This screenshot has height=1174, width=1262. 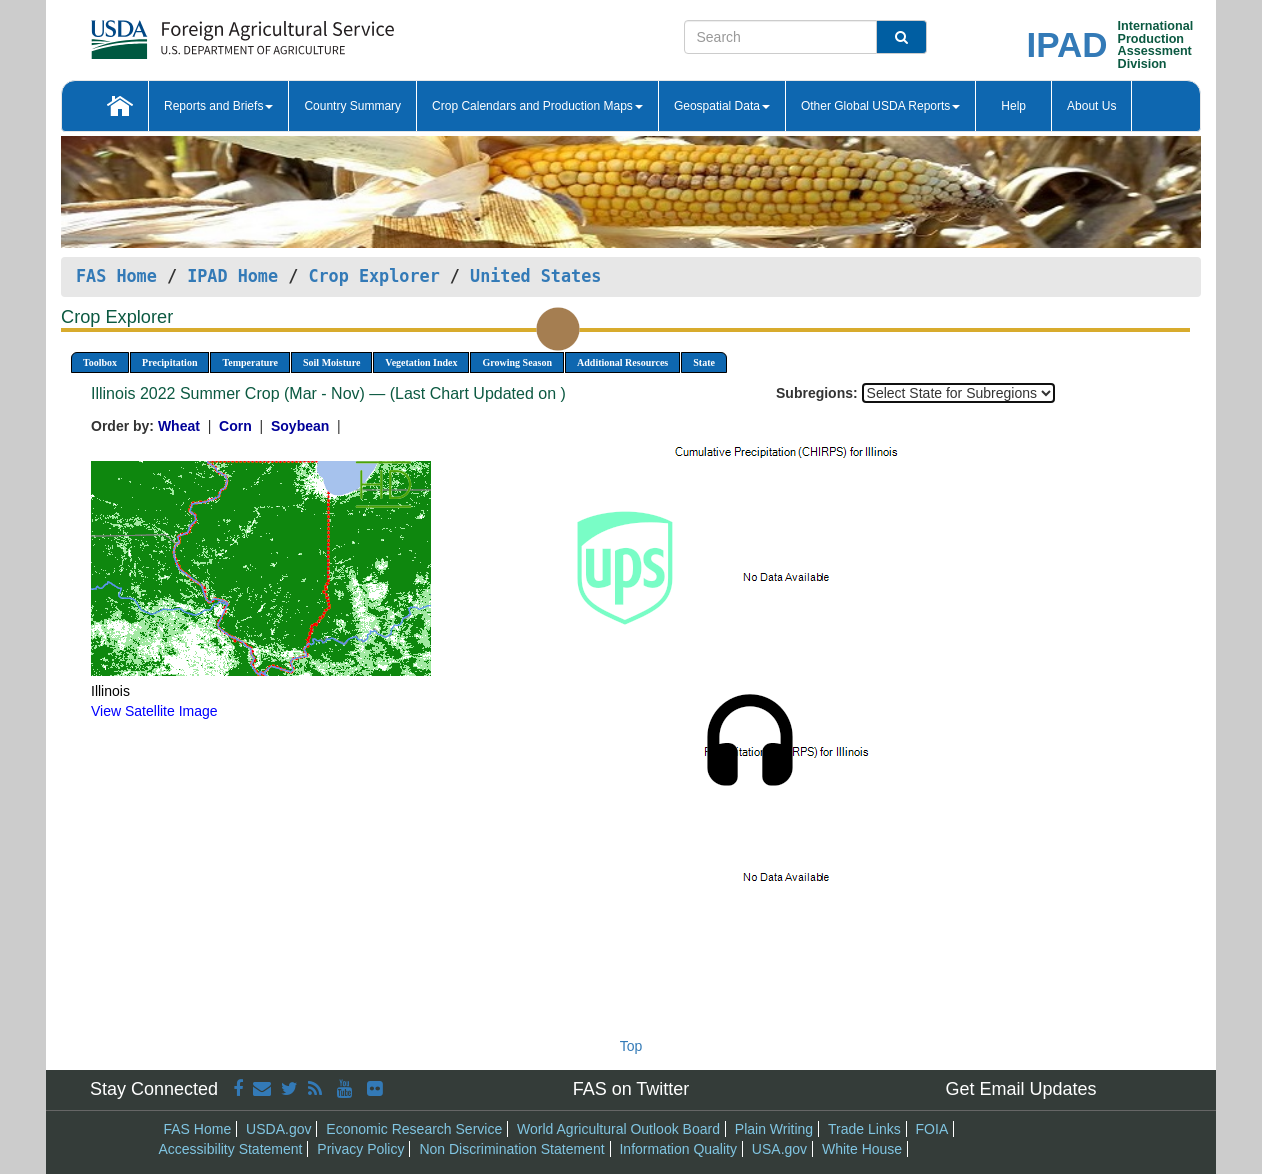 I want to click on access audio or music player, so click(x=750, y=743).